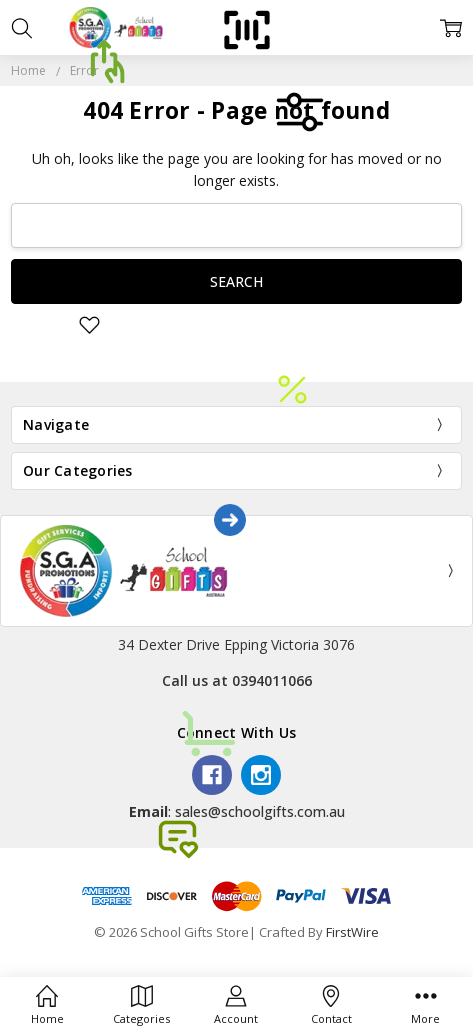 The width and height of the screenshot is (473, 1032). Describe the element at coordinates (89, 324) in the screenshot. I see `add to favorites` at that location.